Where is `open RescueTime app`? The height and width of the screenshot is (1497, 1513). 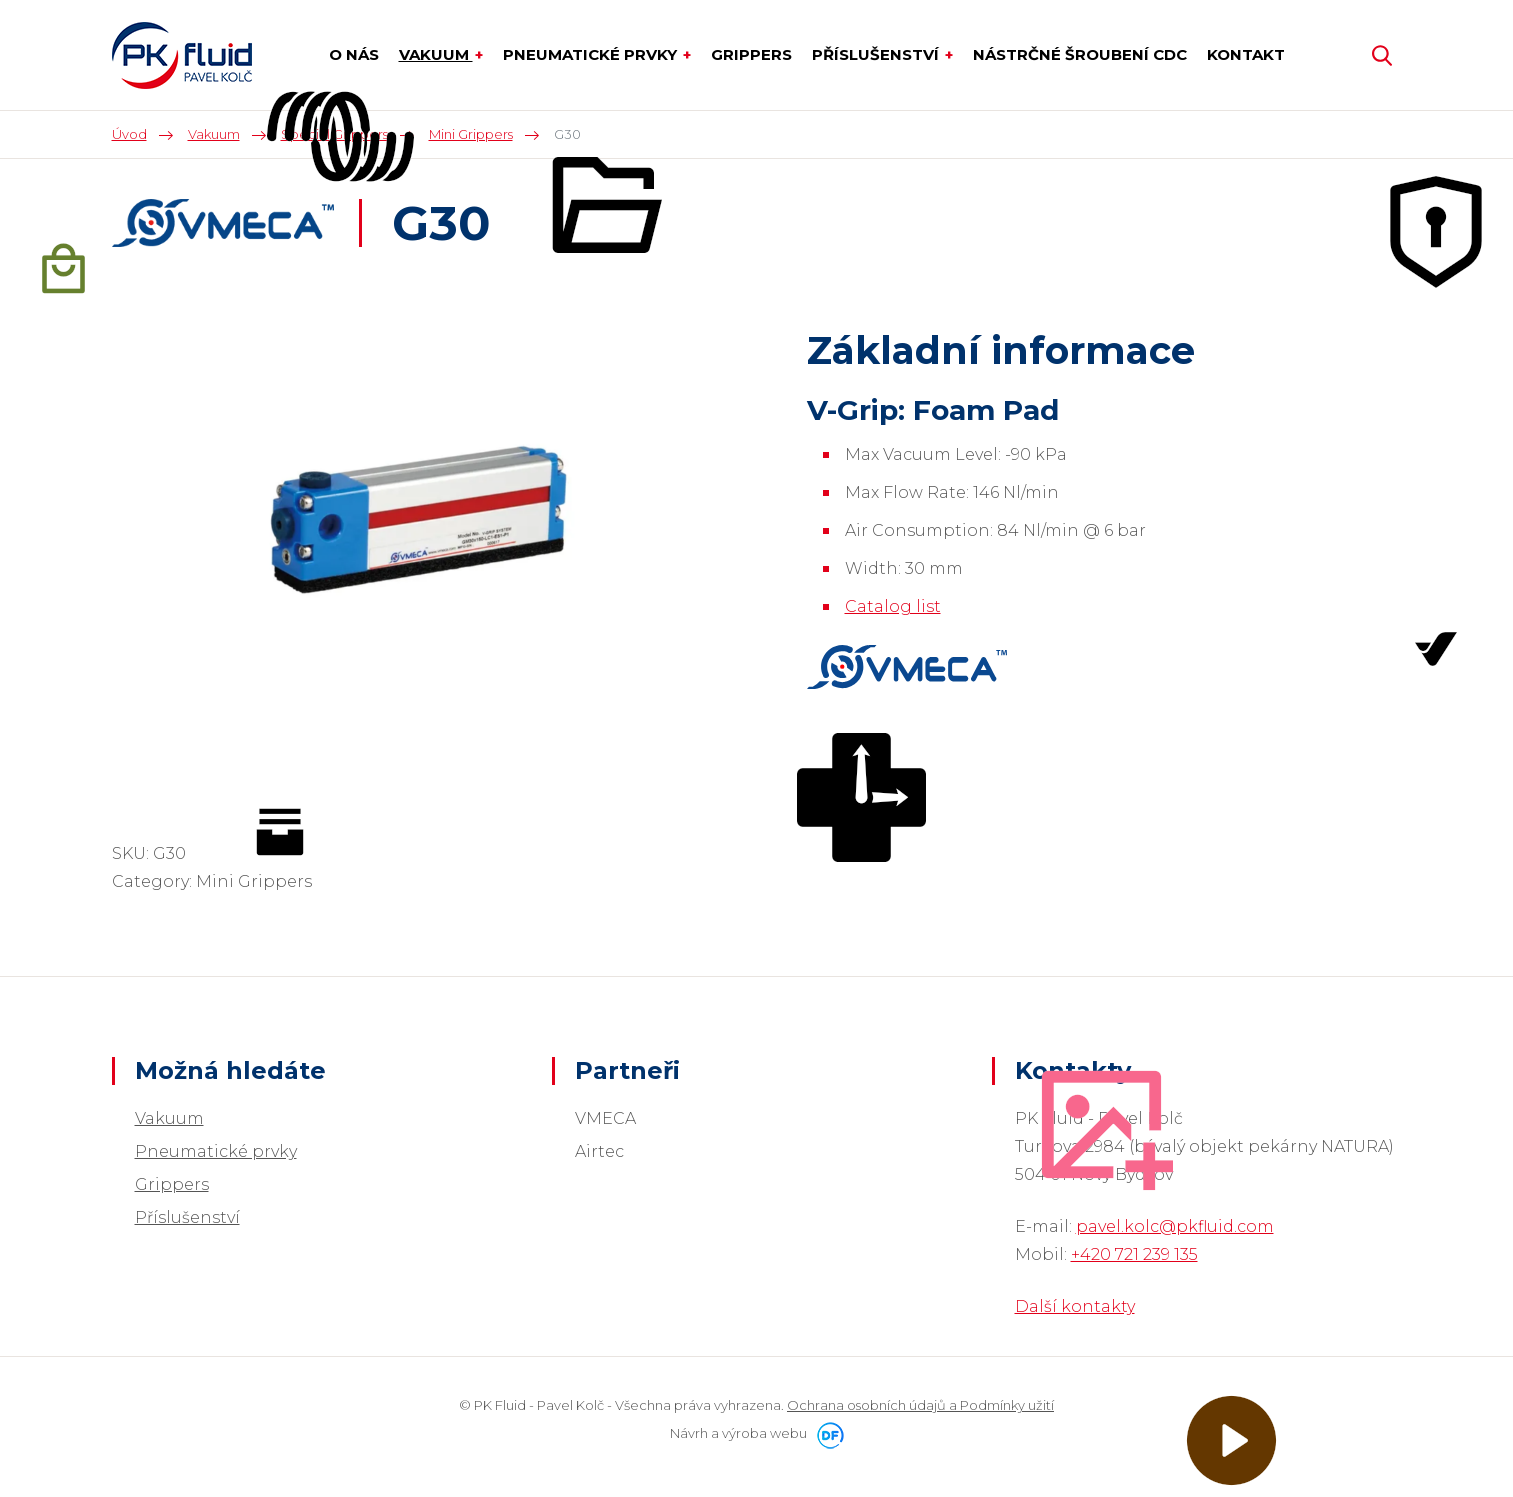 open RescueTime app is located at coordinates (861, 797).